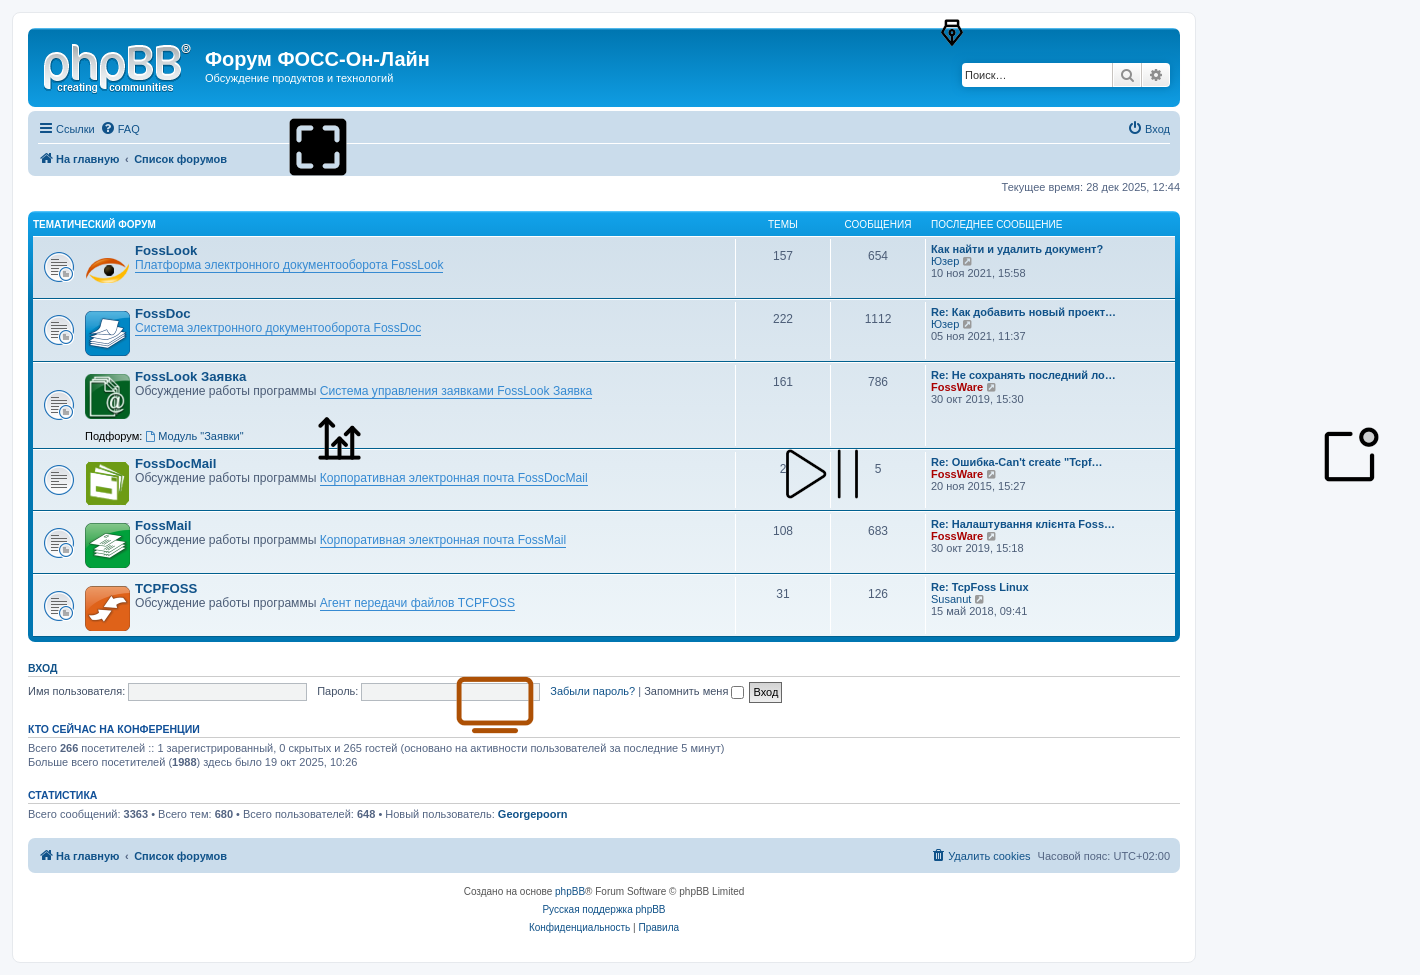  I want to click on access drawing or illustration tools, so click(952, 32).